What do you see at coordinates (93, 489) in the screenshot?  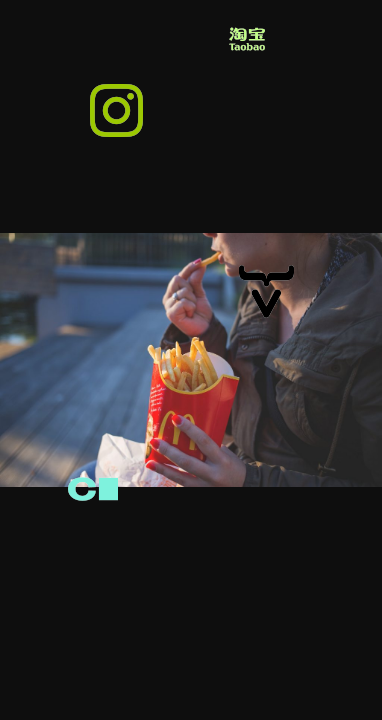 I see `open coder development environment` at bounding box center [93, 489].